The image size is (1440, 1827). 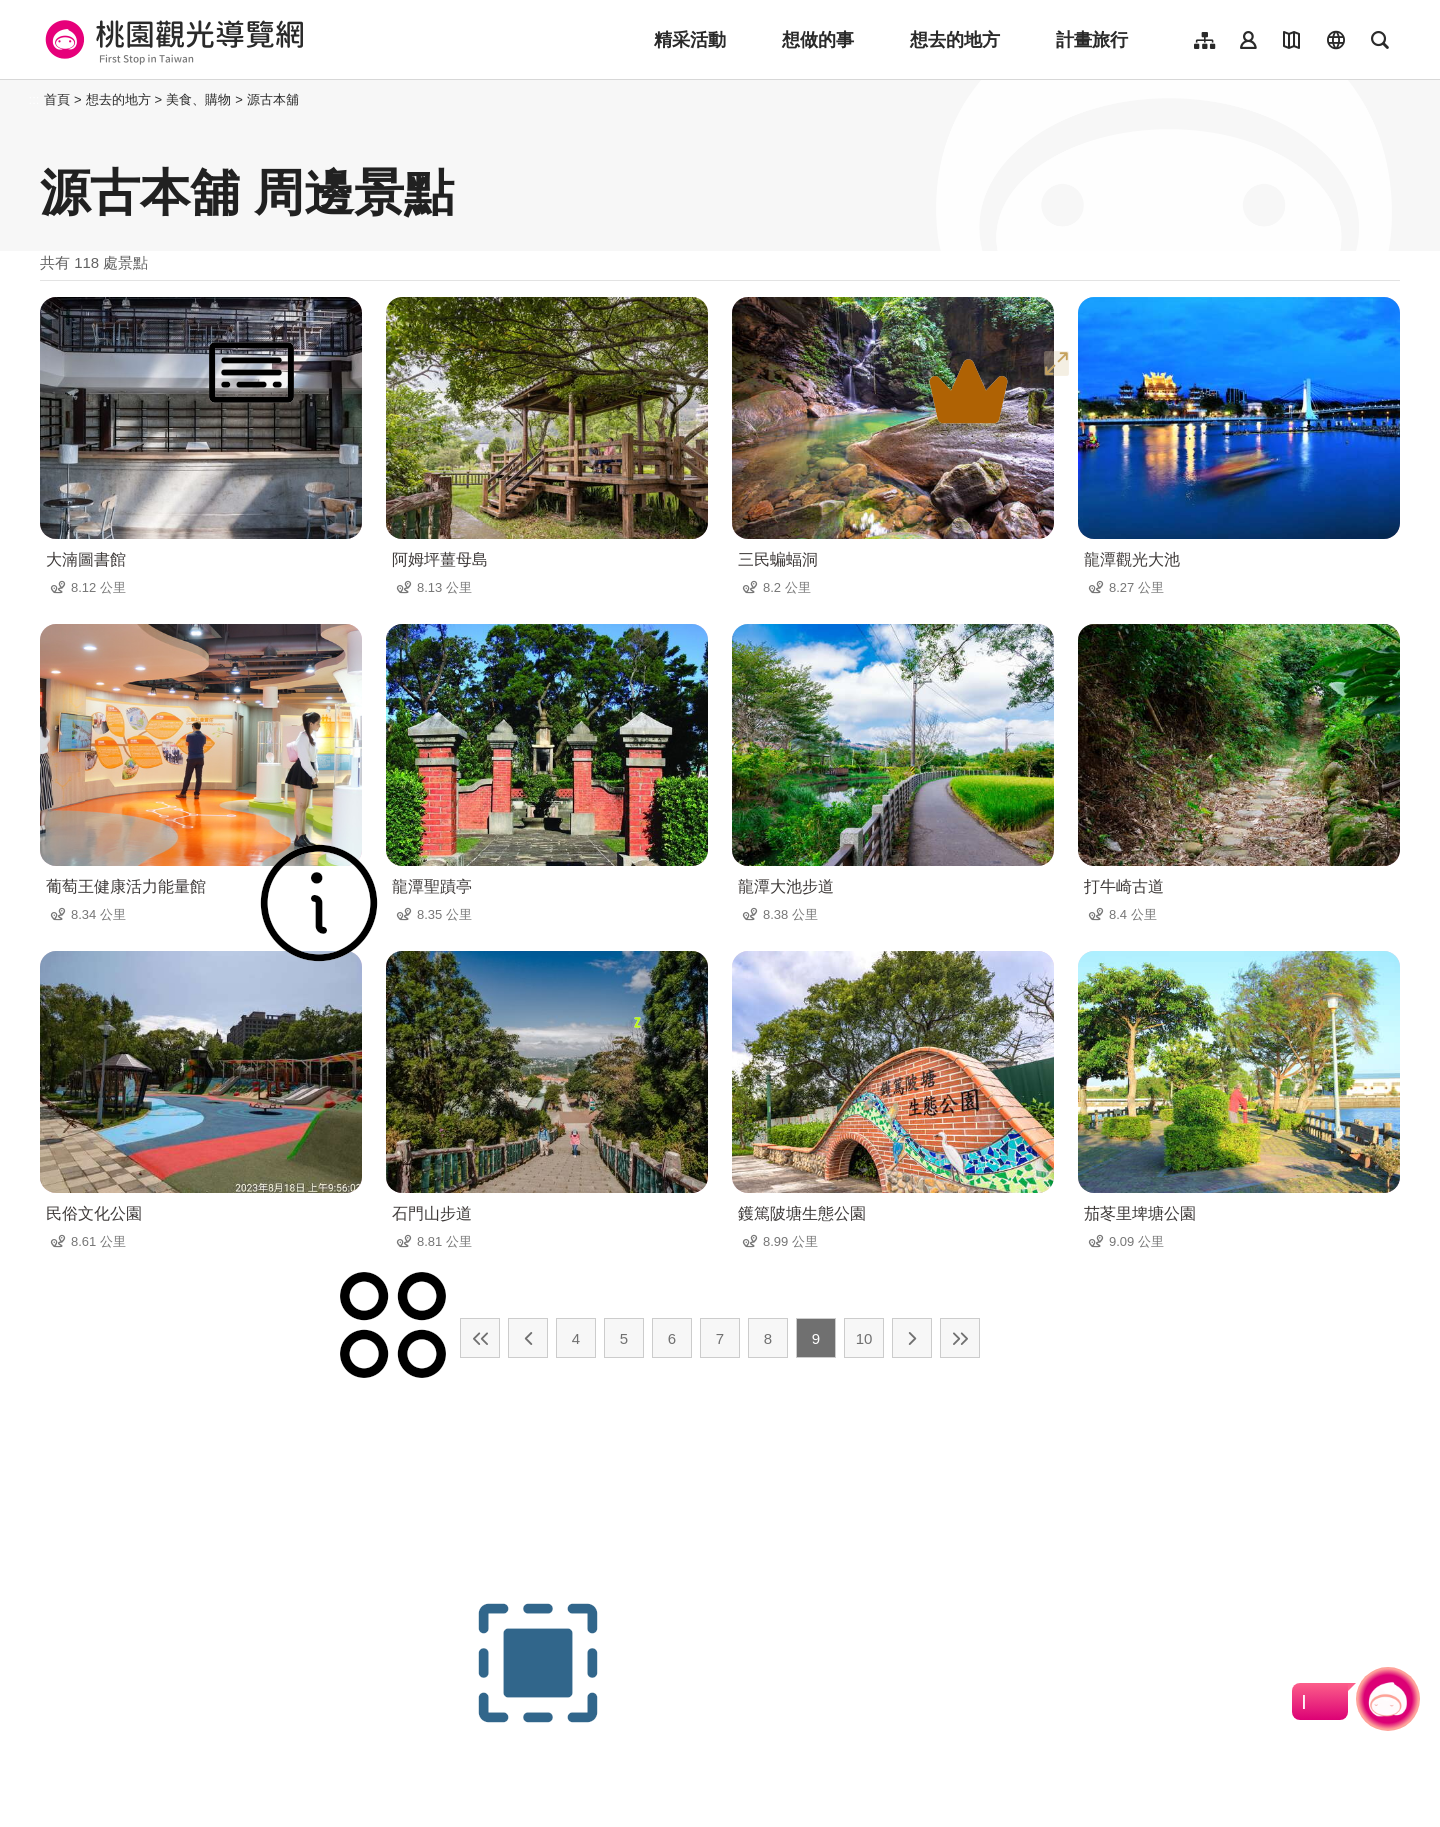 I want to click on indicates premium or VIP membership status, so click(x=968, y=395).